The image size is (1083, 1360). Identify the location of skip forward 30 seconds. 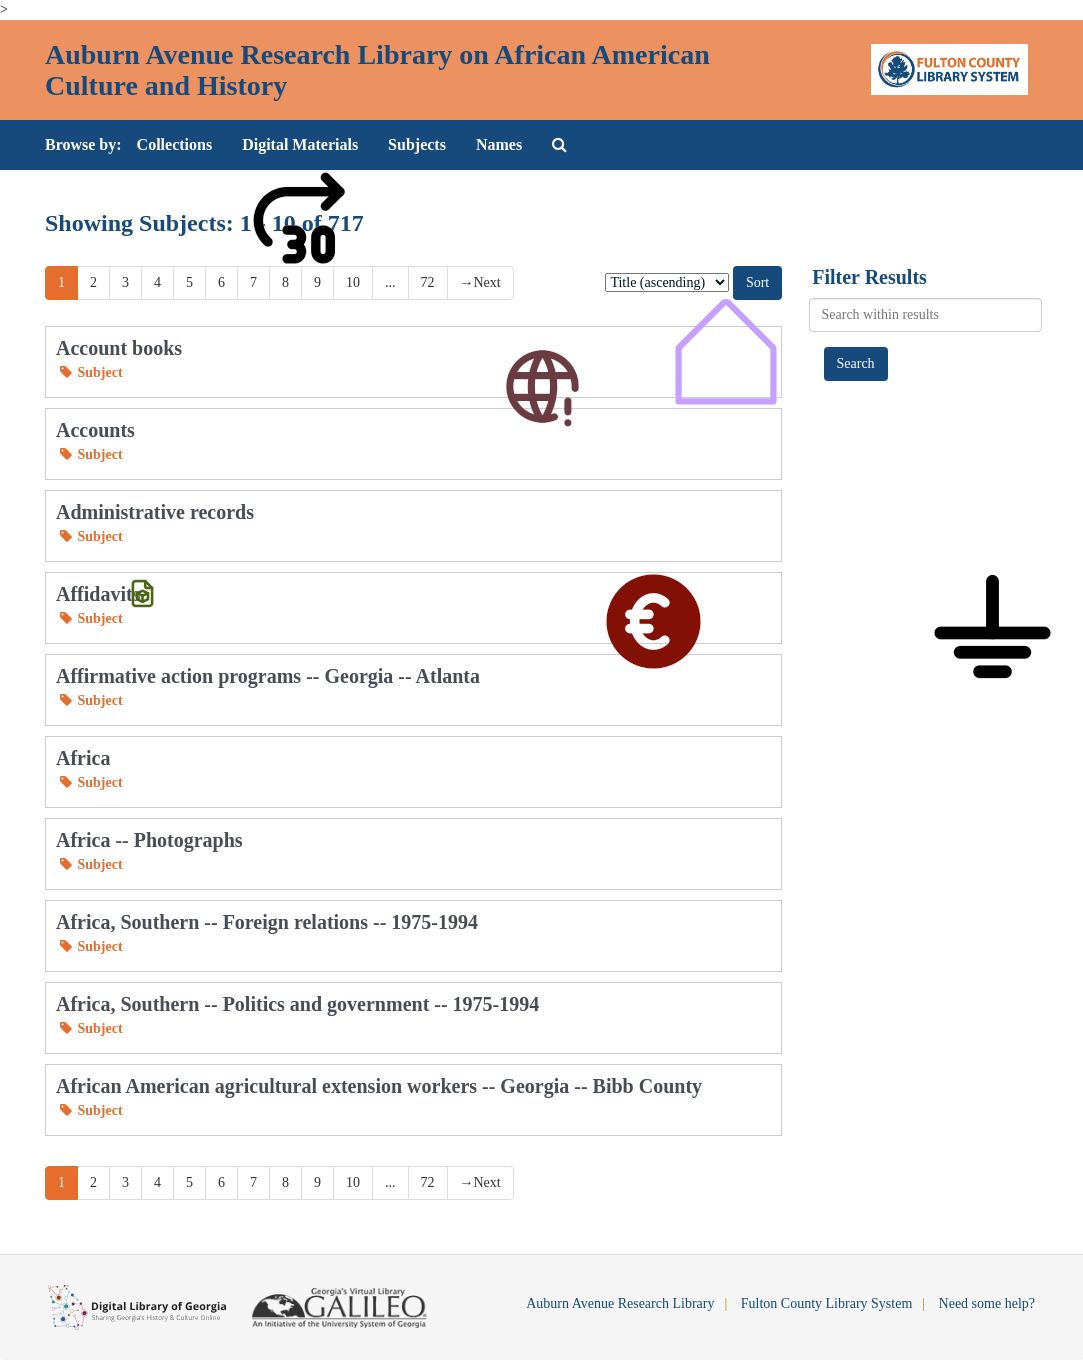
(301, 220).